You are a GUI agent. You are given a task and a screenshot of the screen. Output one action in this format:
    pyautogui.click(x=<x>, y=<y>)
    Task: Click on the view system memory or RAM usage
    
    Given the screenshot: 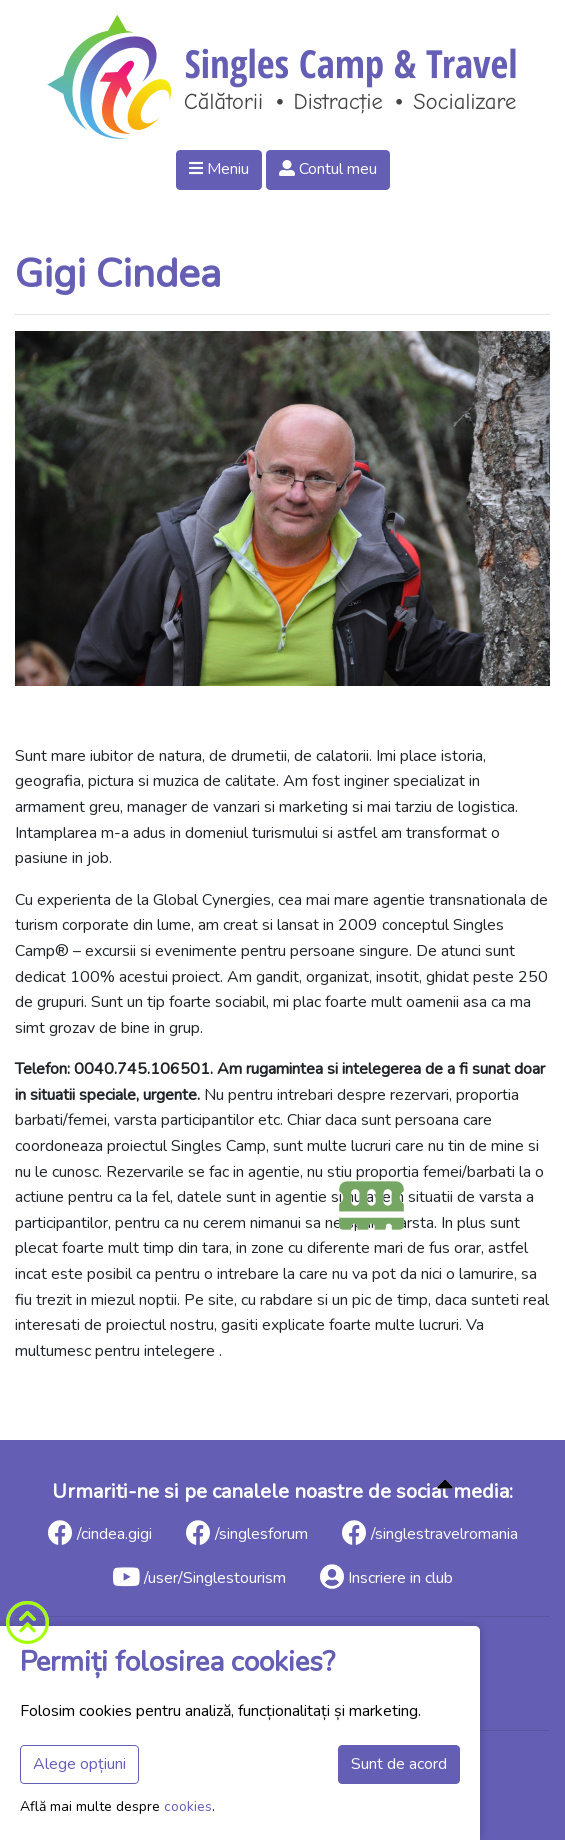 What is the action you would take?
    pyautogui.click(x=371, y=1205)
    